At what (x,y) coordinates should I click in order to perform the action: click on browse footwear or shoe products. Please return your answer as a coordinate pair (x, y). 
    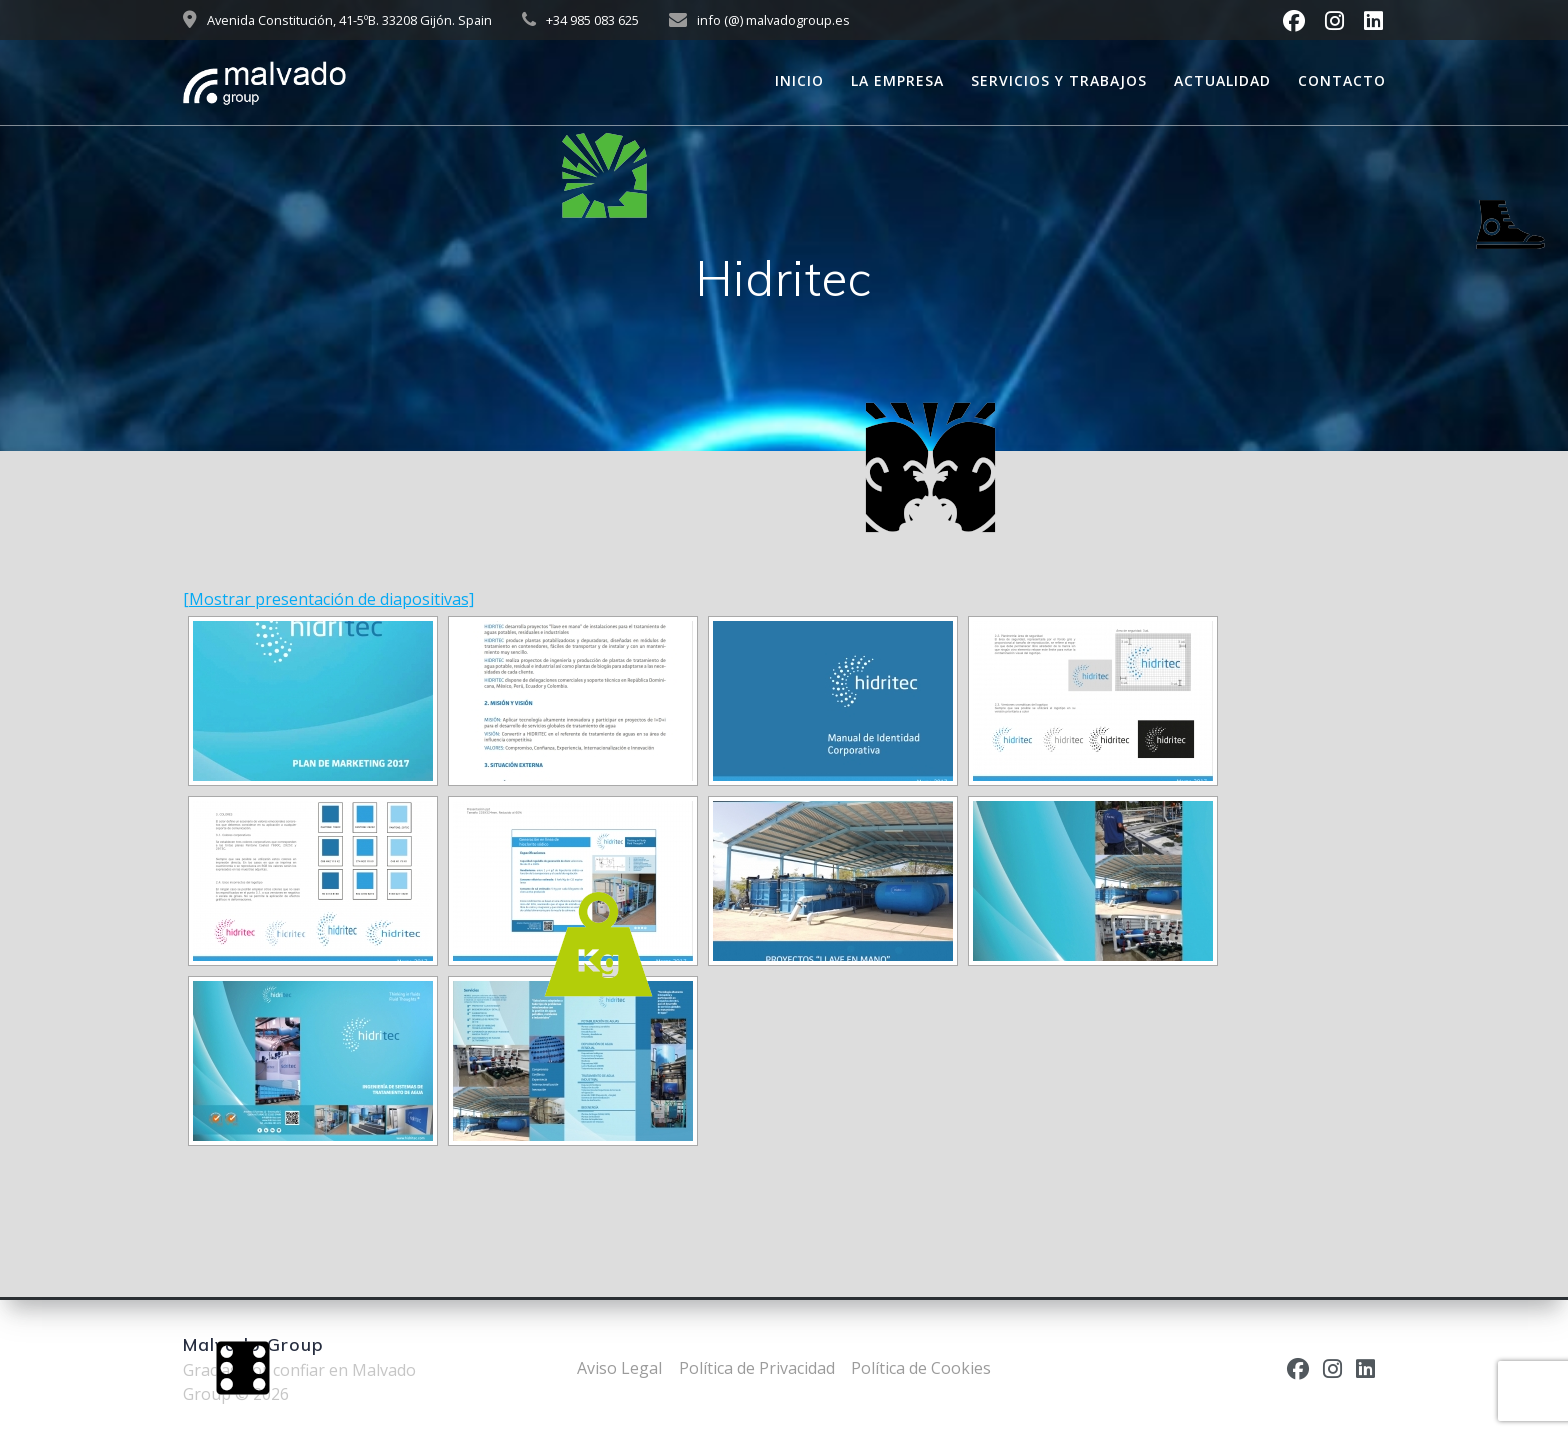
    Looking at the image, I should click on (1510, 224).